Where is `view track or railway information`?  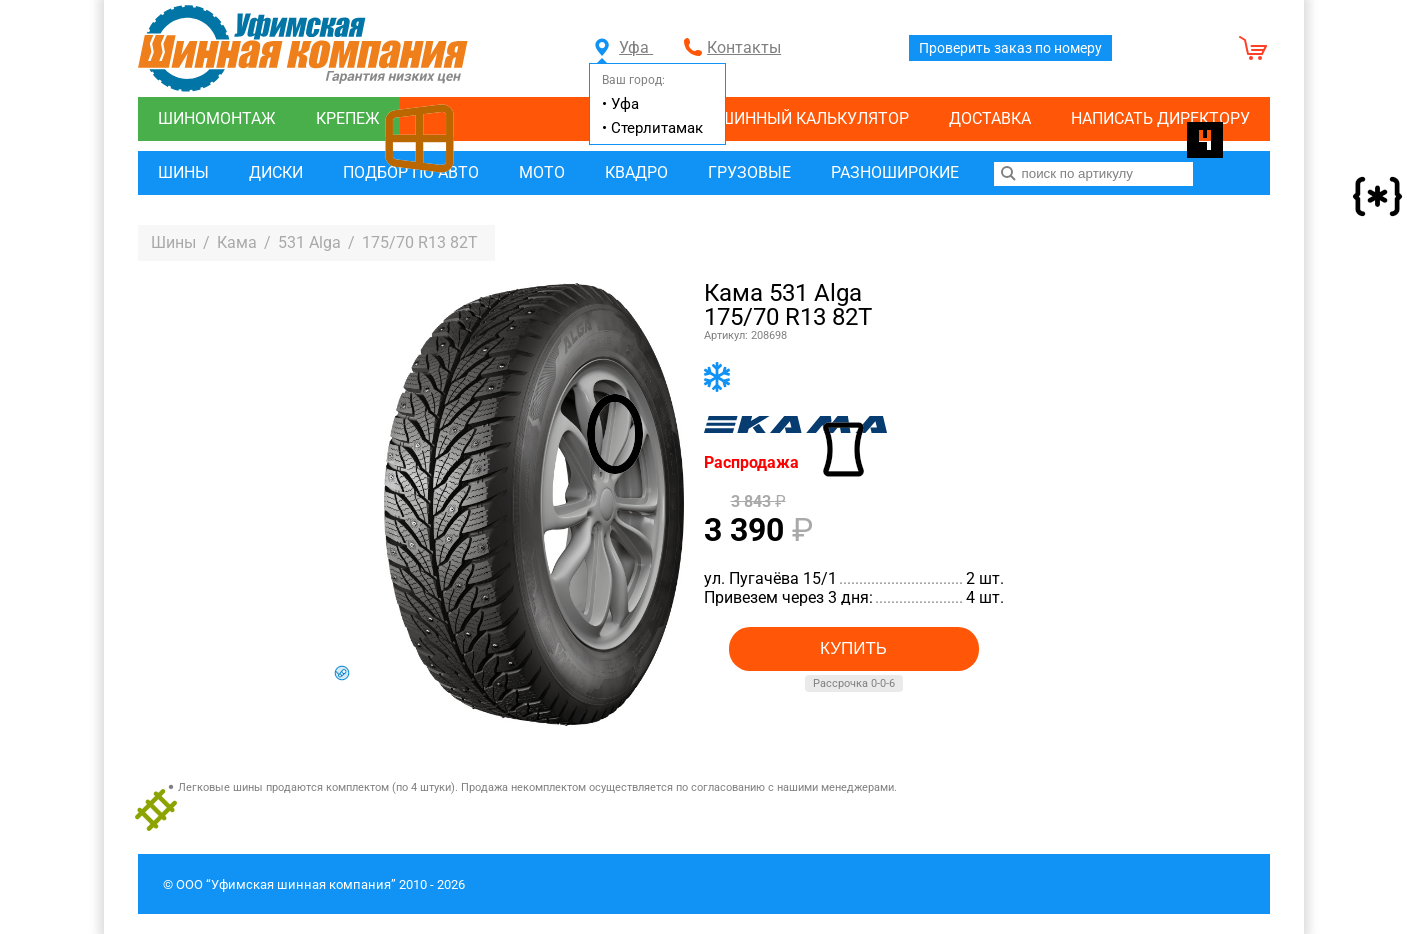 view track or railway information is located at coordinates (156, 810).